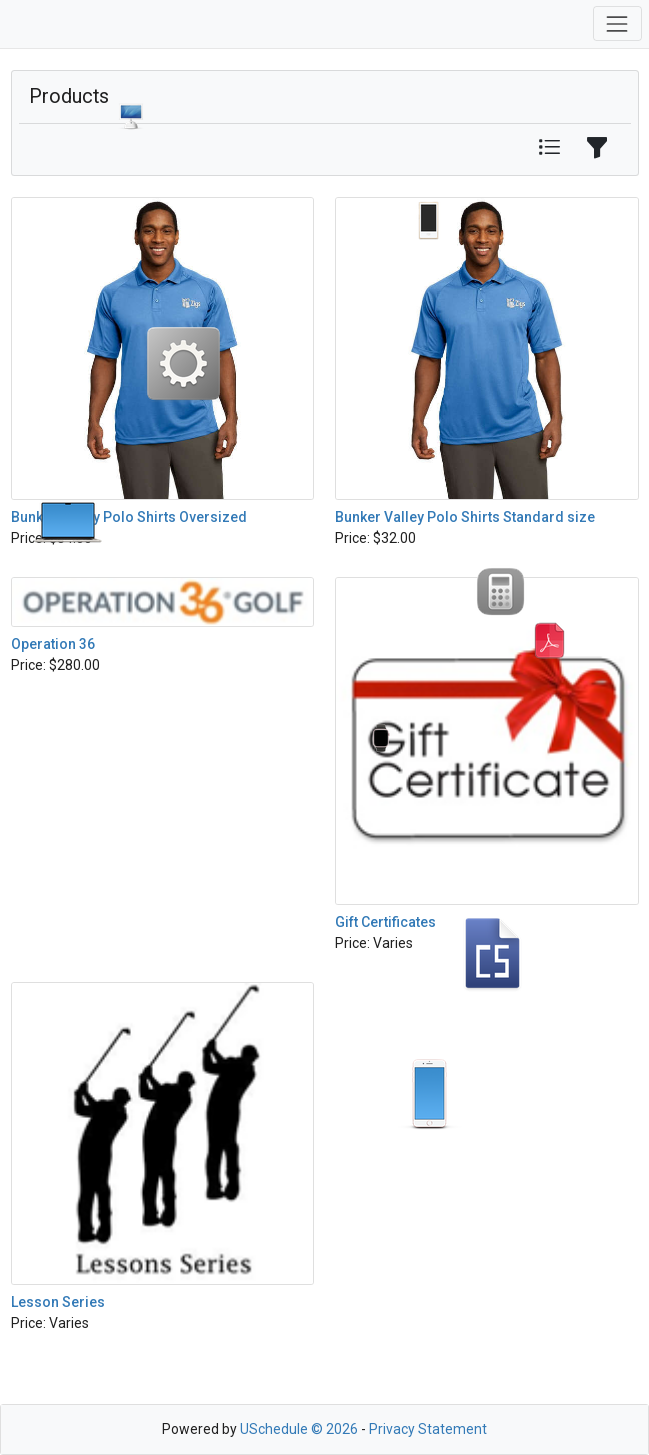  Describe the element at coordinates (183, 363) in the screenshot. I see `executable file or application ready to run` at that location.